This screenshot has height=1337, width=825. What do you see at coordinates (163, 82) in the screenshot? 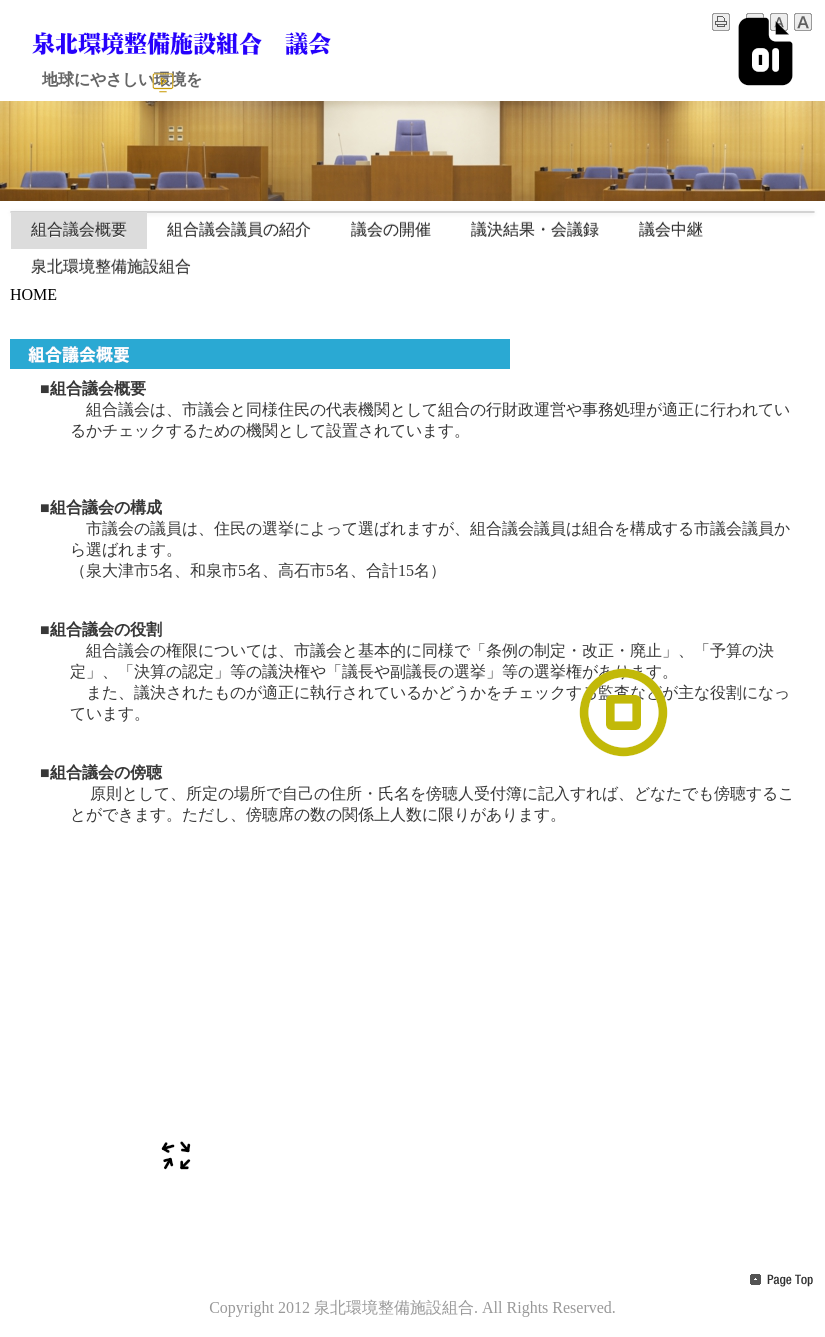
I see `play video on desktop display` at bounding box center [163, 82].